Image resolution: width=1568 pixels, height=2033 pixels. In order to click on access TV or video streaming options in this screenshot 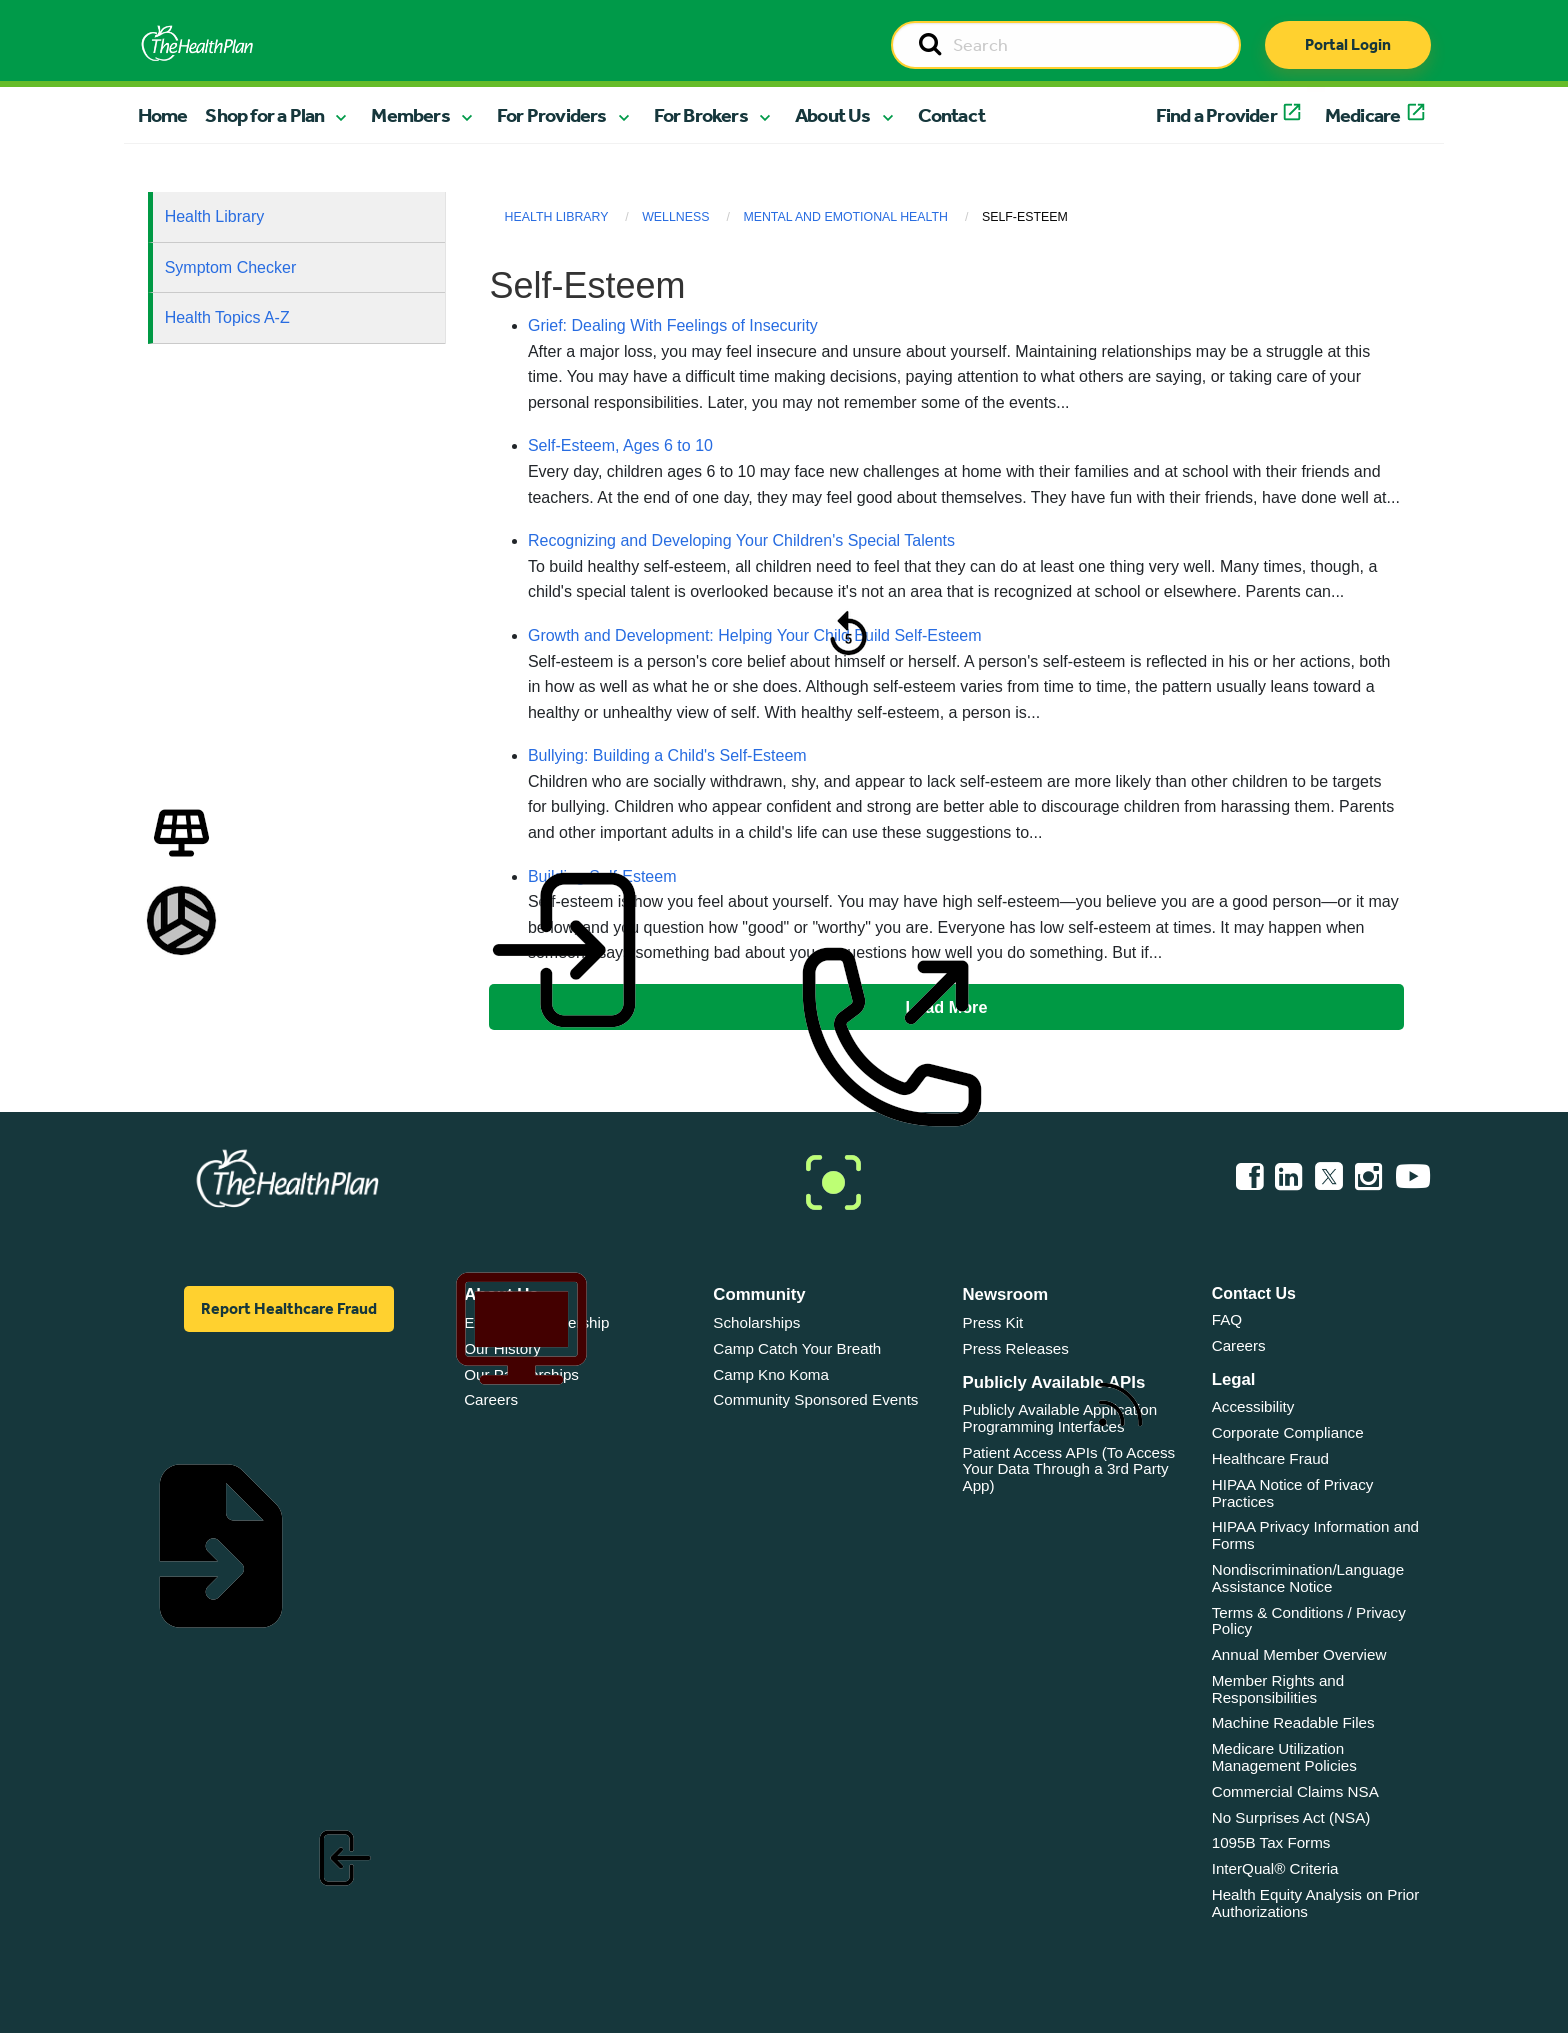, I will do `click(521, 1328)`.